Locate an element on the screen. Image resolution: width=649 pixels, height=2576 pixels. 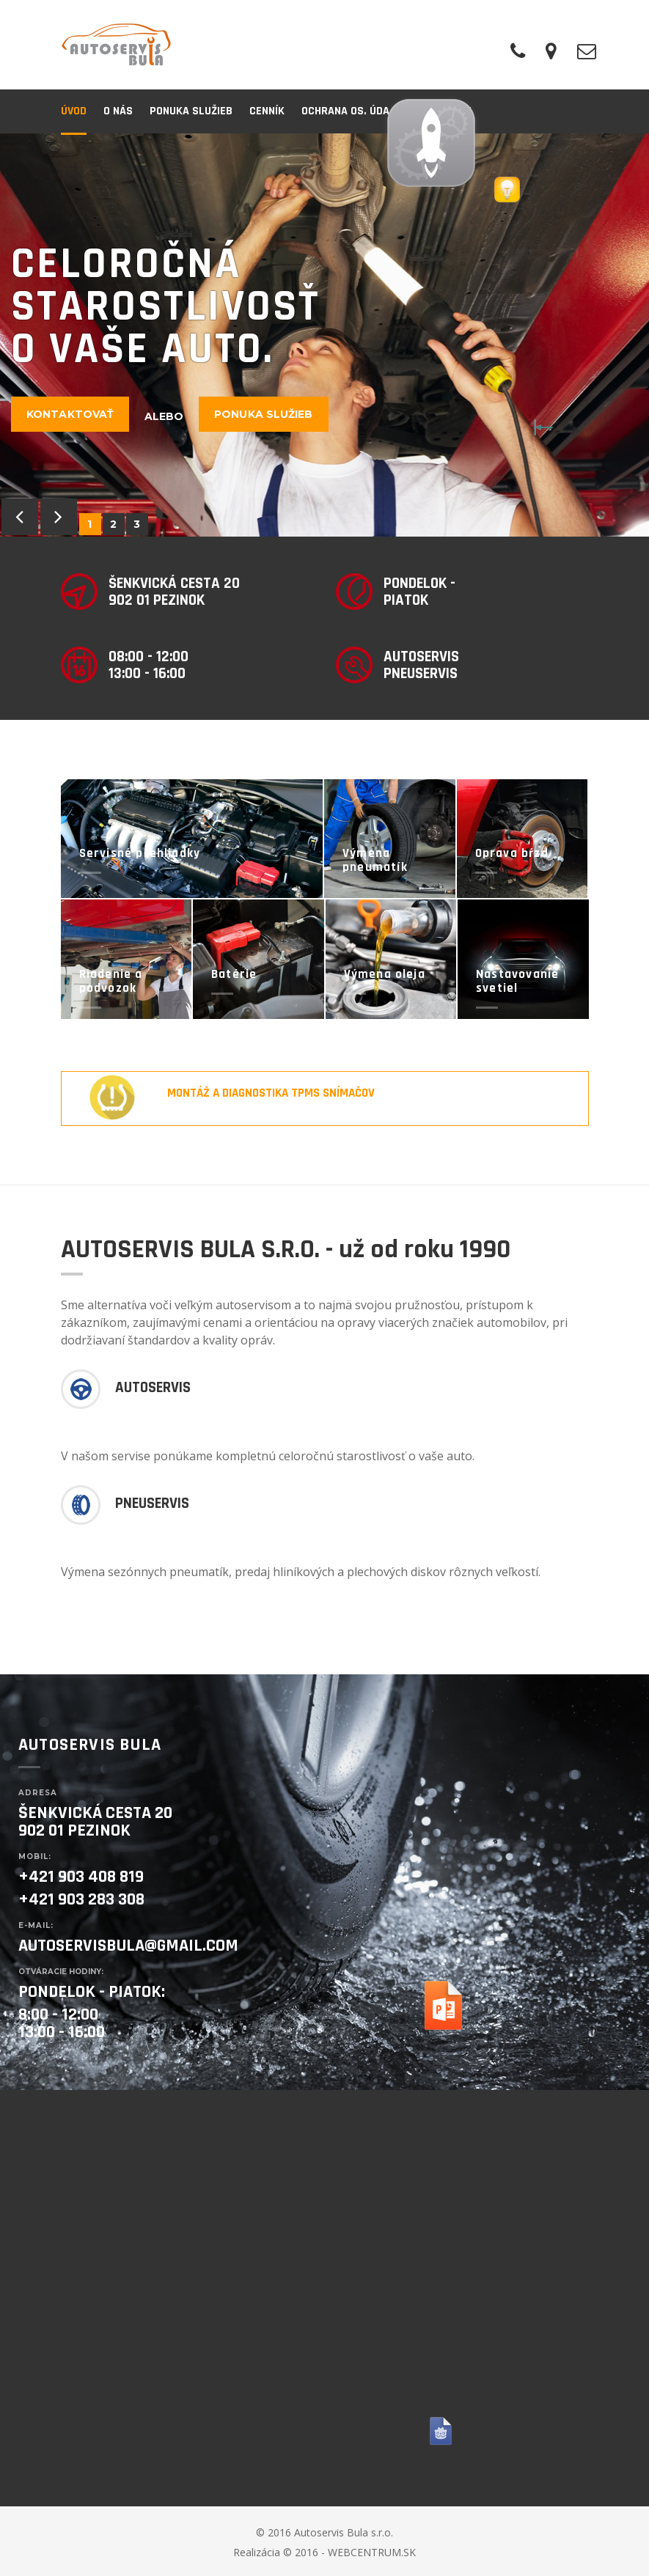
go to the first item in a list or sequence is located at coordinates (543, 427).